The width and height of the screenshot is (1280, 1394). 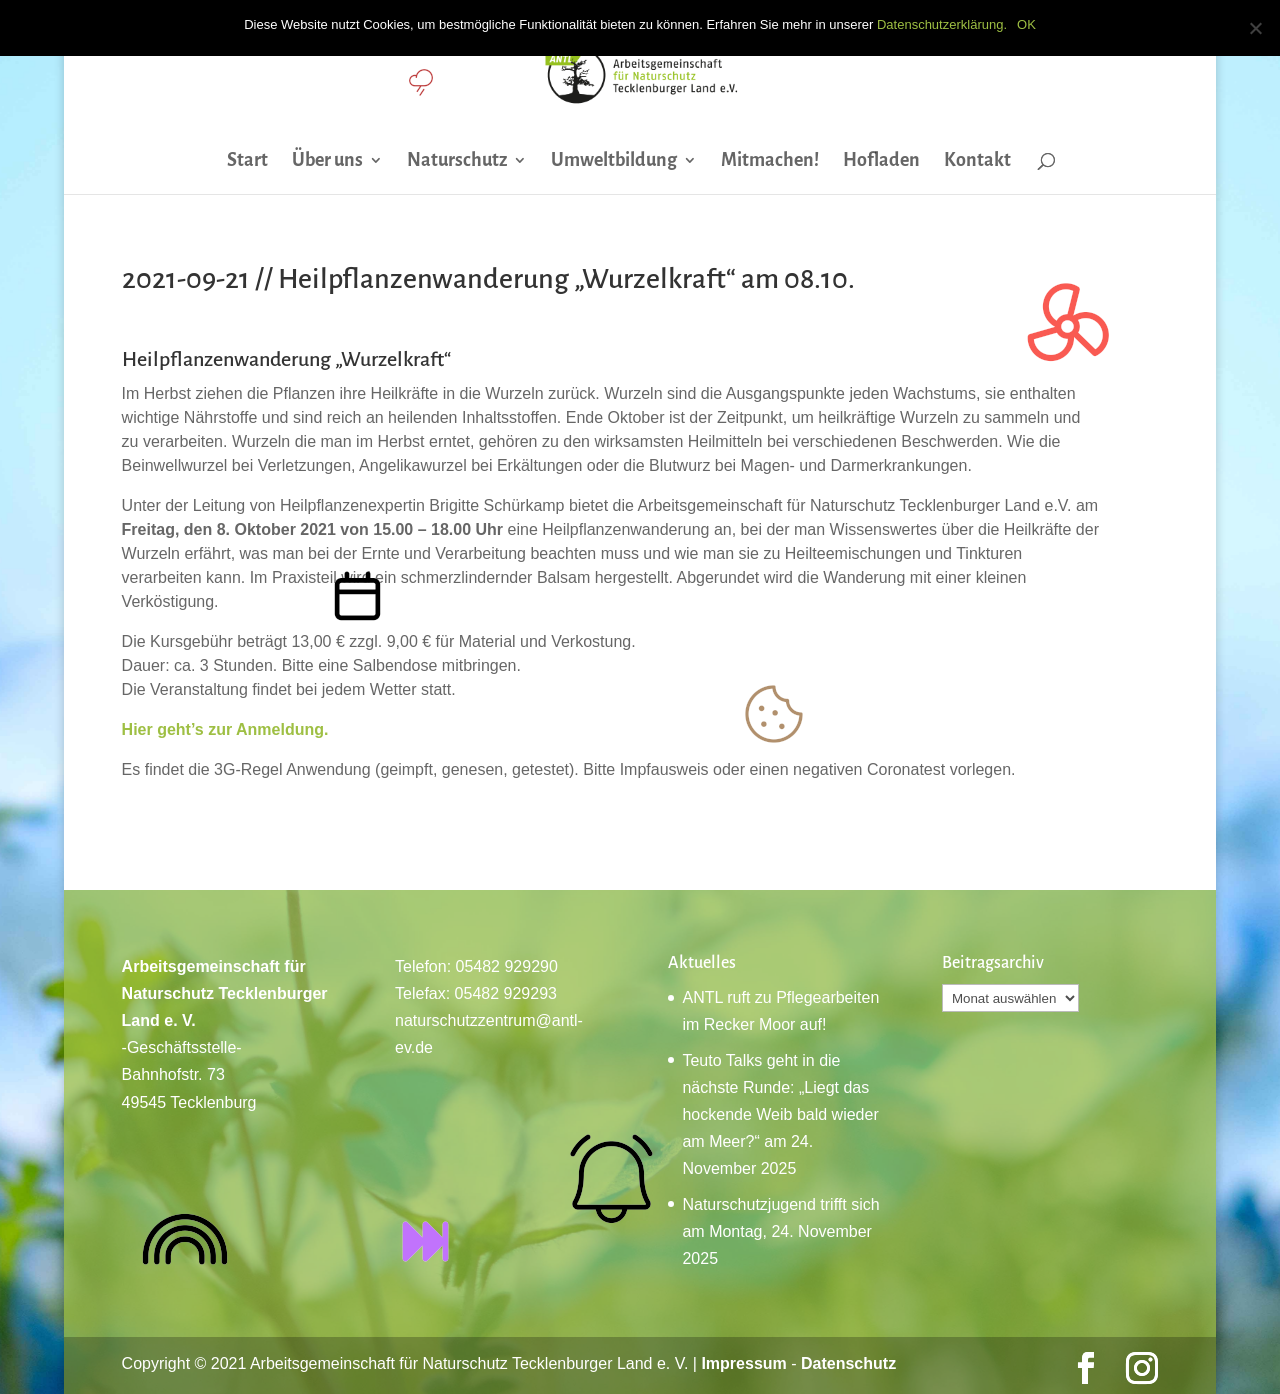 What do you see at coordinates (611, 1180) in the screenshot?
I see `indicates new notifications or alerts` at bounding box center [611, 1180].